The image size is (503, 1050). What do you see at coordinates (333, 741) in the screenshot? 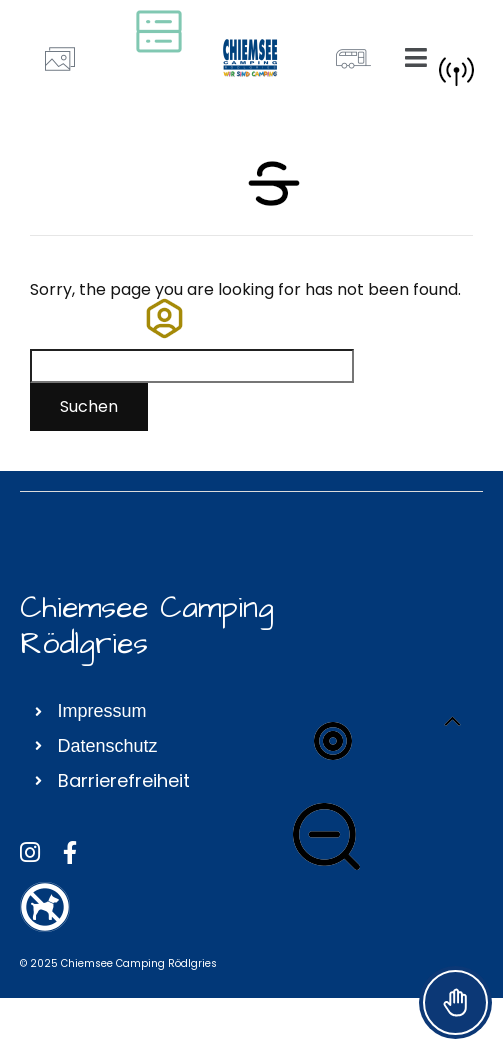
I see `an open issue in your feed` at bounding box center [333, 741].